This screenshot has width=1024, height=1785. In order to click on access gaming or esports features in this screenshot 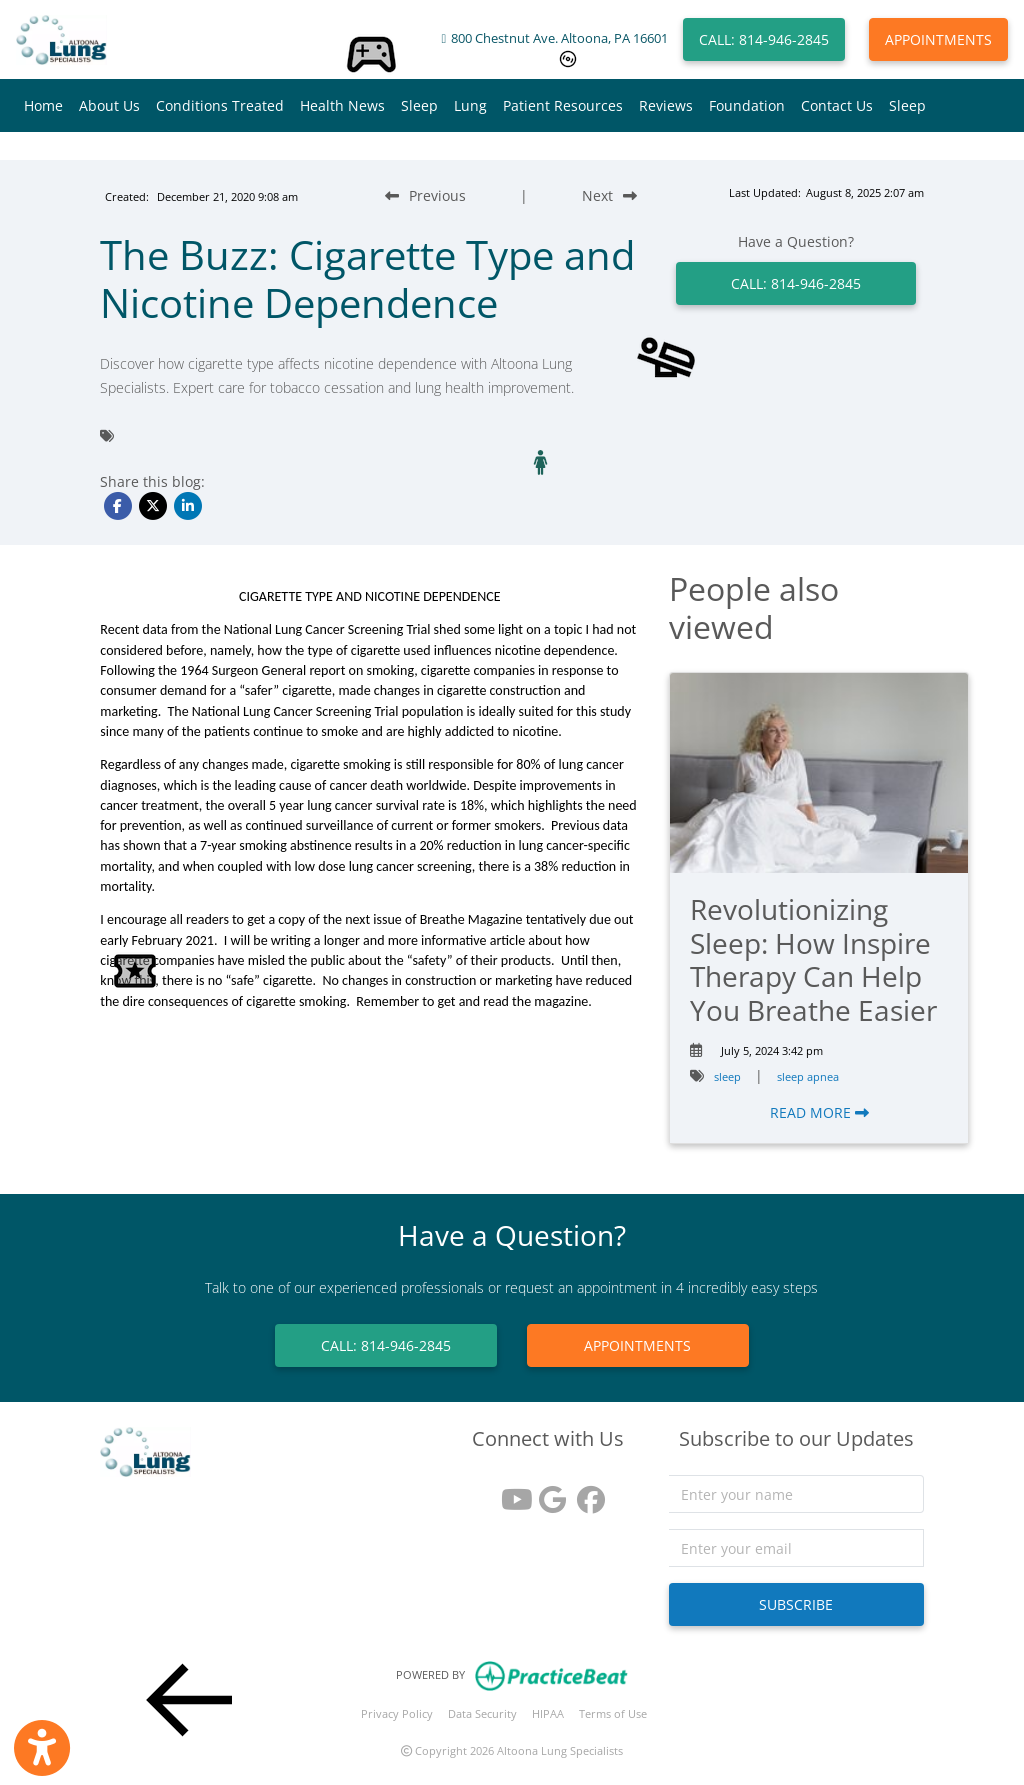, I will do `click(371, 54)`.